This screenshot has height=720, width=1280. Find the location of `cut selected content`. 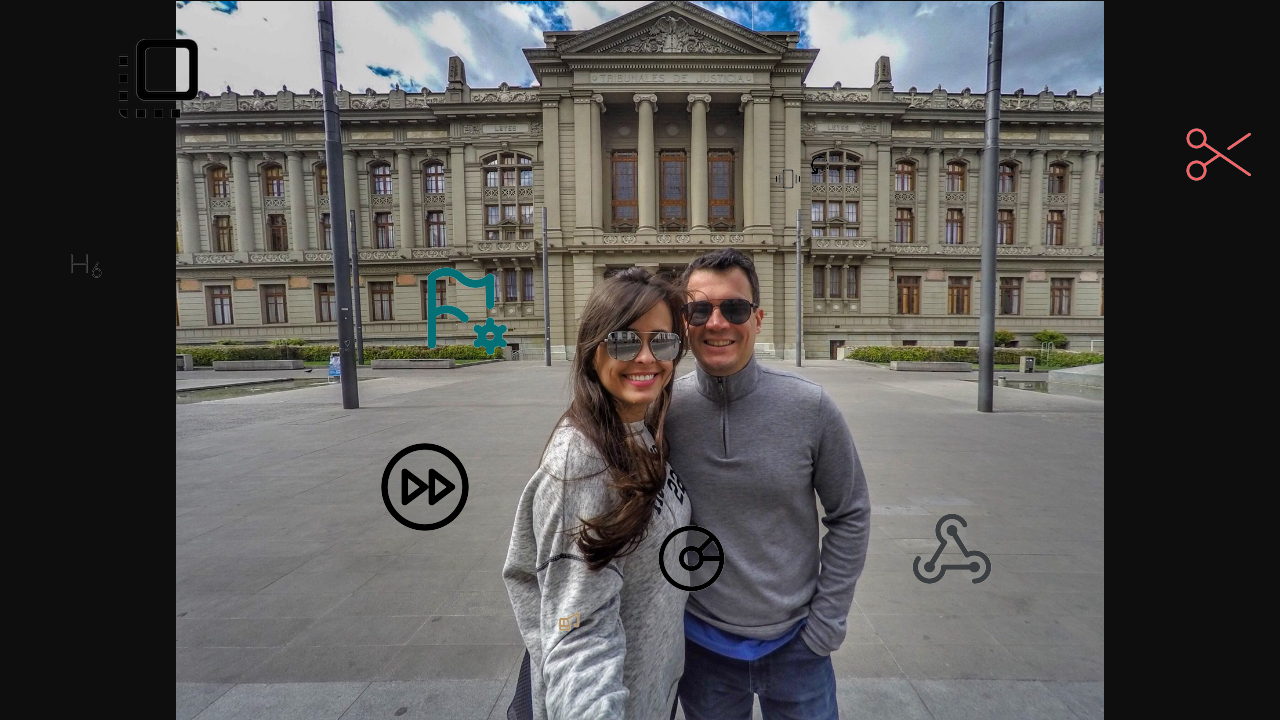

cut selected content is located at coordinates (1217, 154).